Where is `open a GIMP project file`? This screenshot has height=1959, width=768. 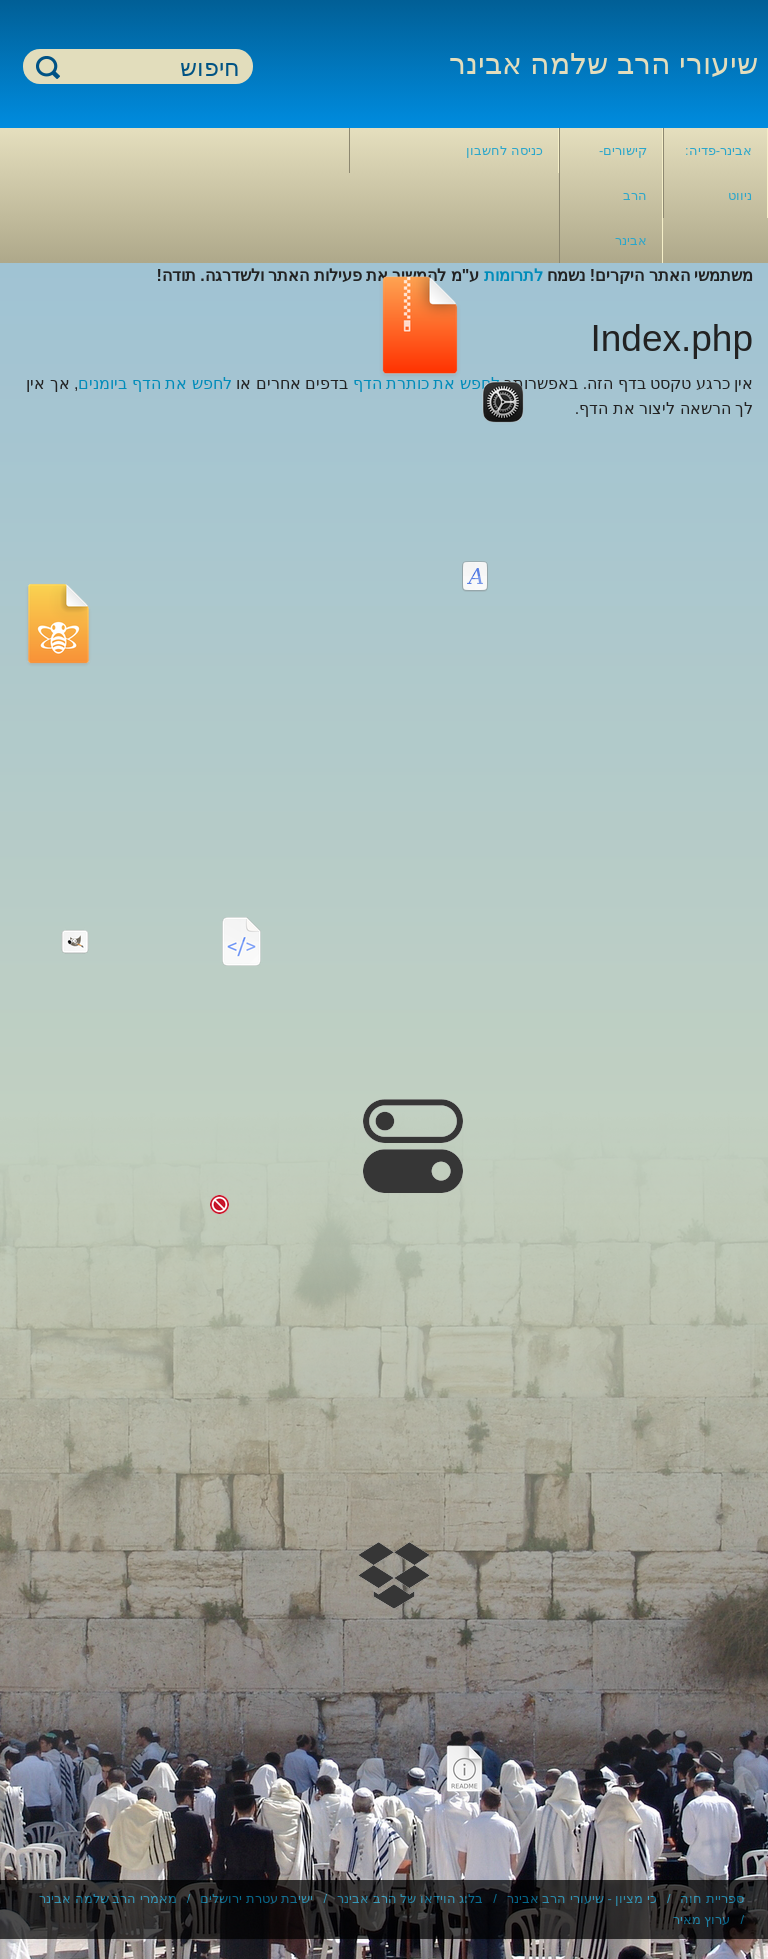 open a GIMP project file is located at coordinates (75, 941).